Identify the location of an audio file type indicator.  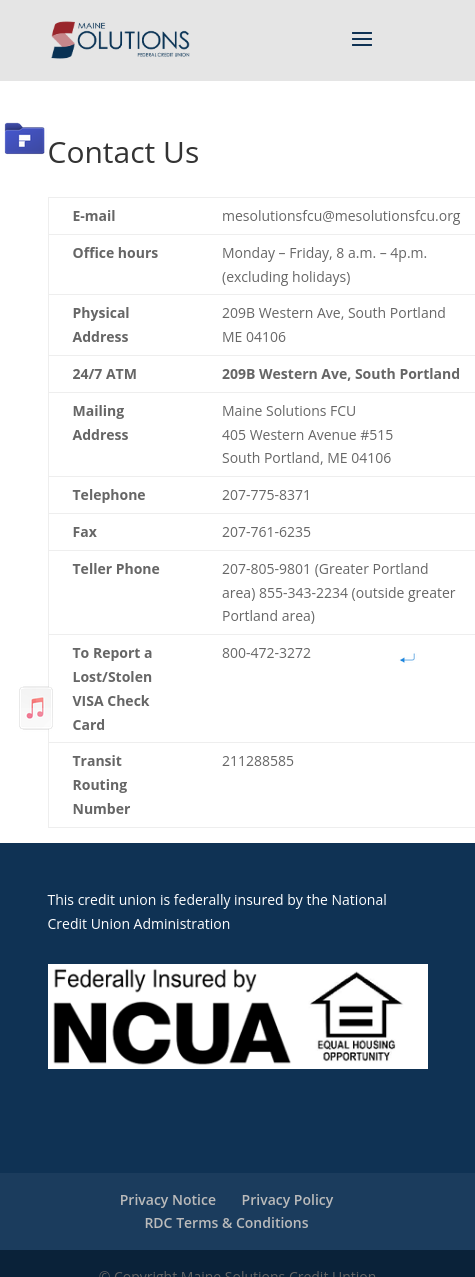
(36, 708).